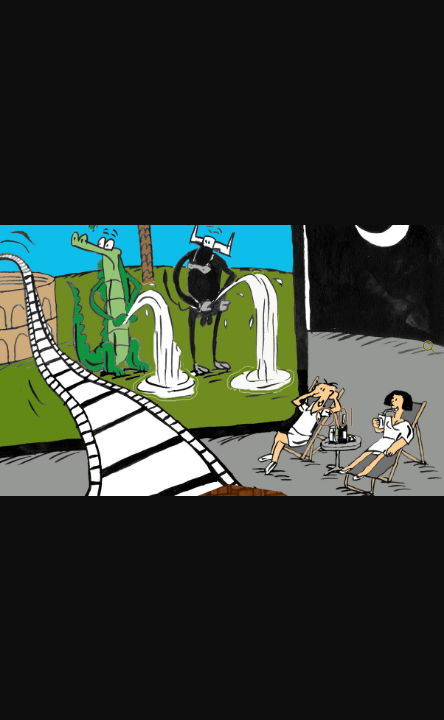  I want to click on search for content, so click(429, 347).